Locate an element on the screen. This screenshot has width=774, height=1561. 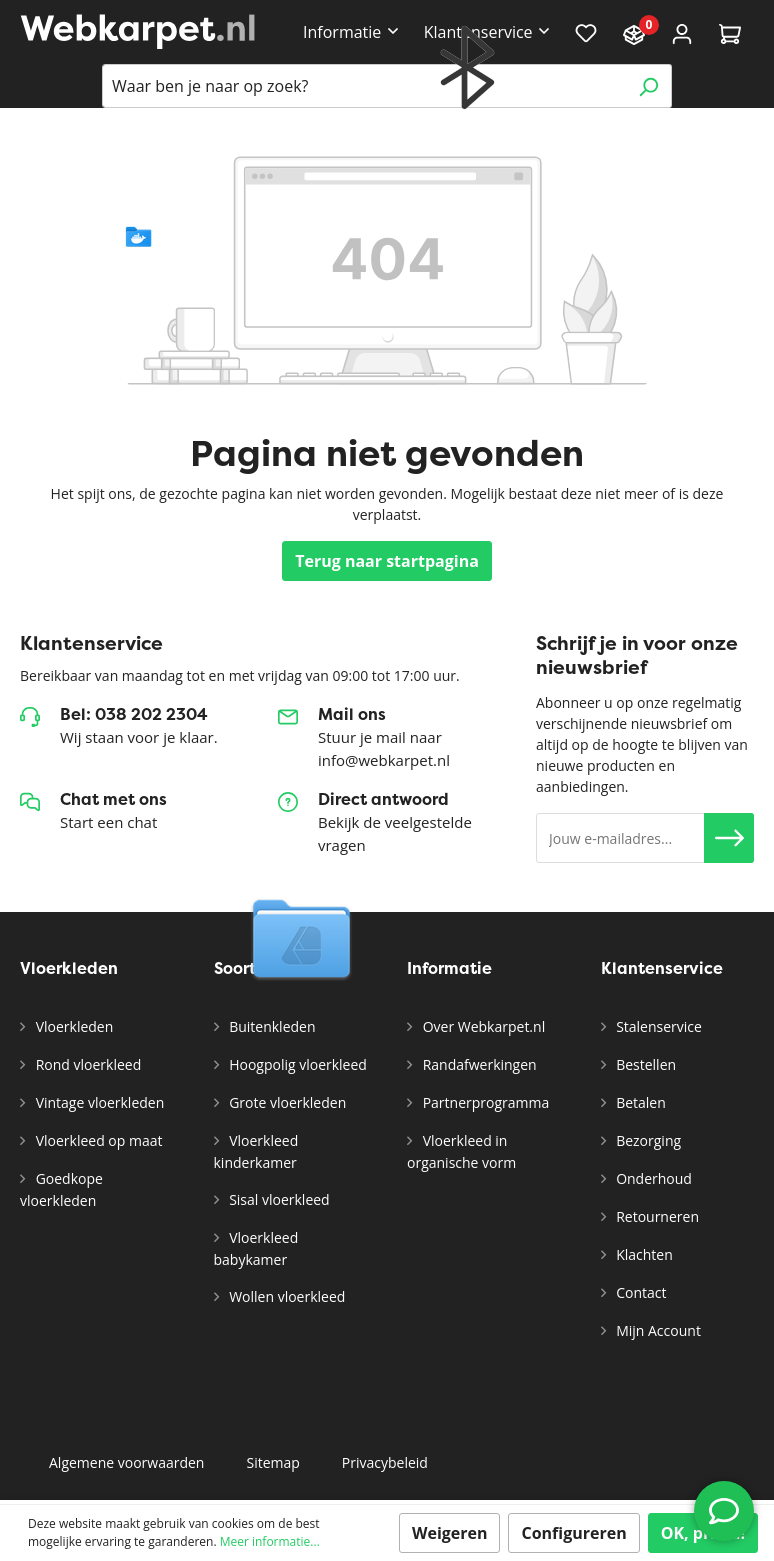
toggle bluetooth connectivity on or off is located at coordinates (467, 67).